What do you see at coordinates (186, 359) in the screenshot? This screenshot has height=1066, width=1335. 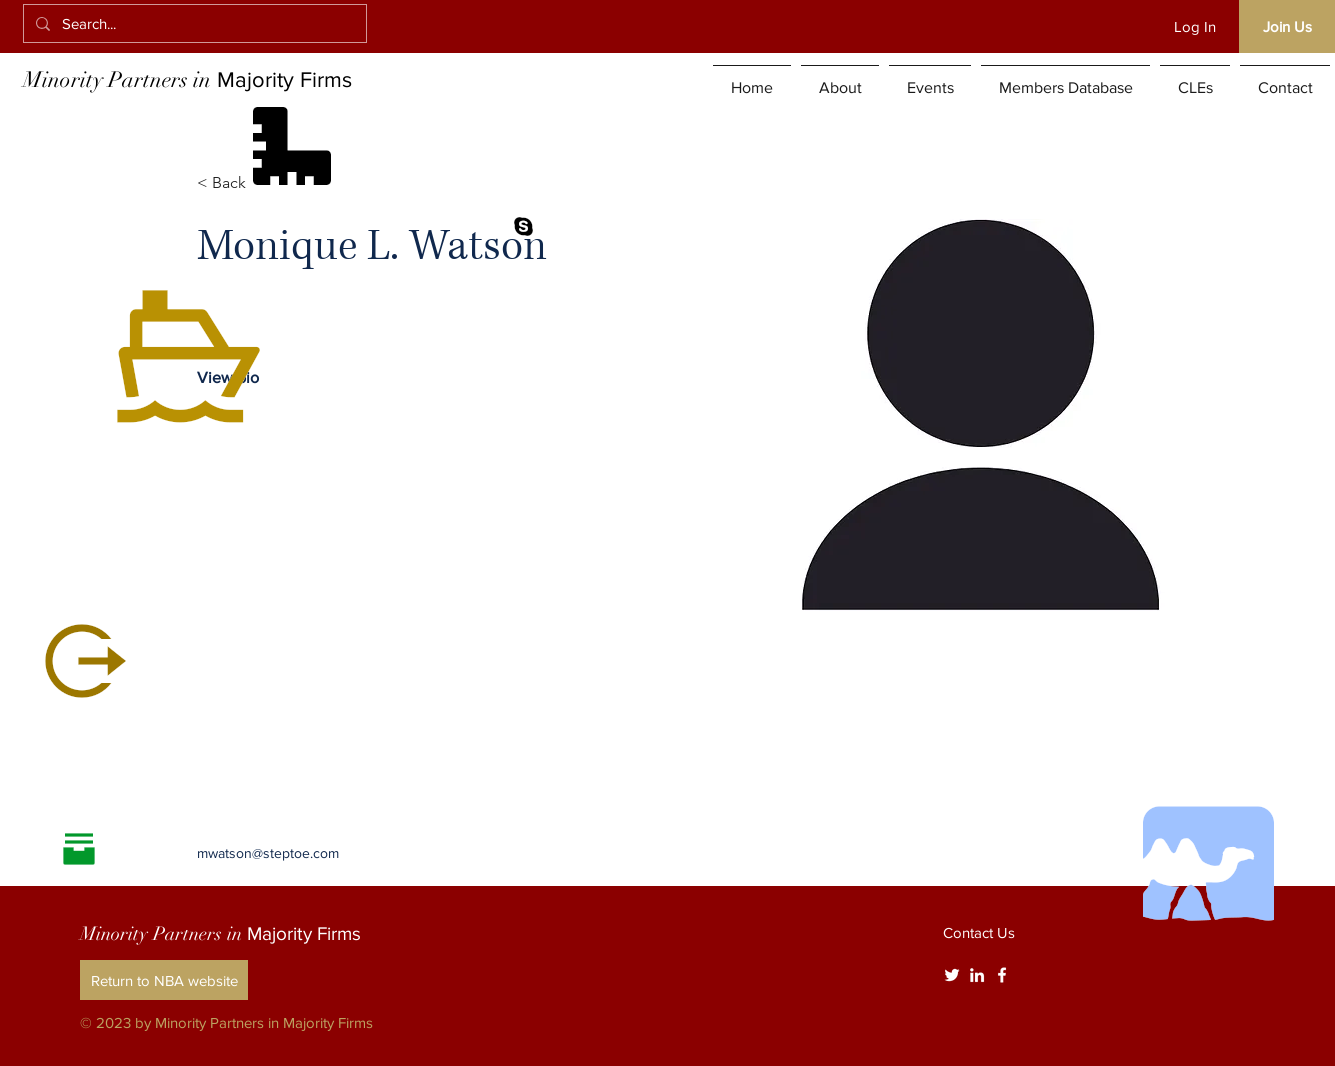 I see `view nearby ports or maritime locations` at bounding box center [186, 359].